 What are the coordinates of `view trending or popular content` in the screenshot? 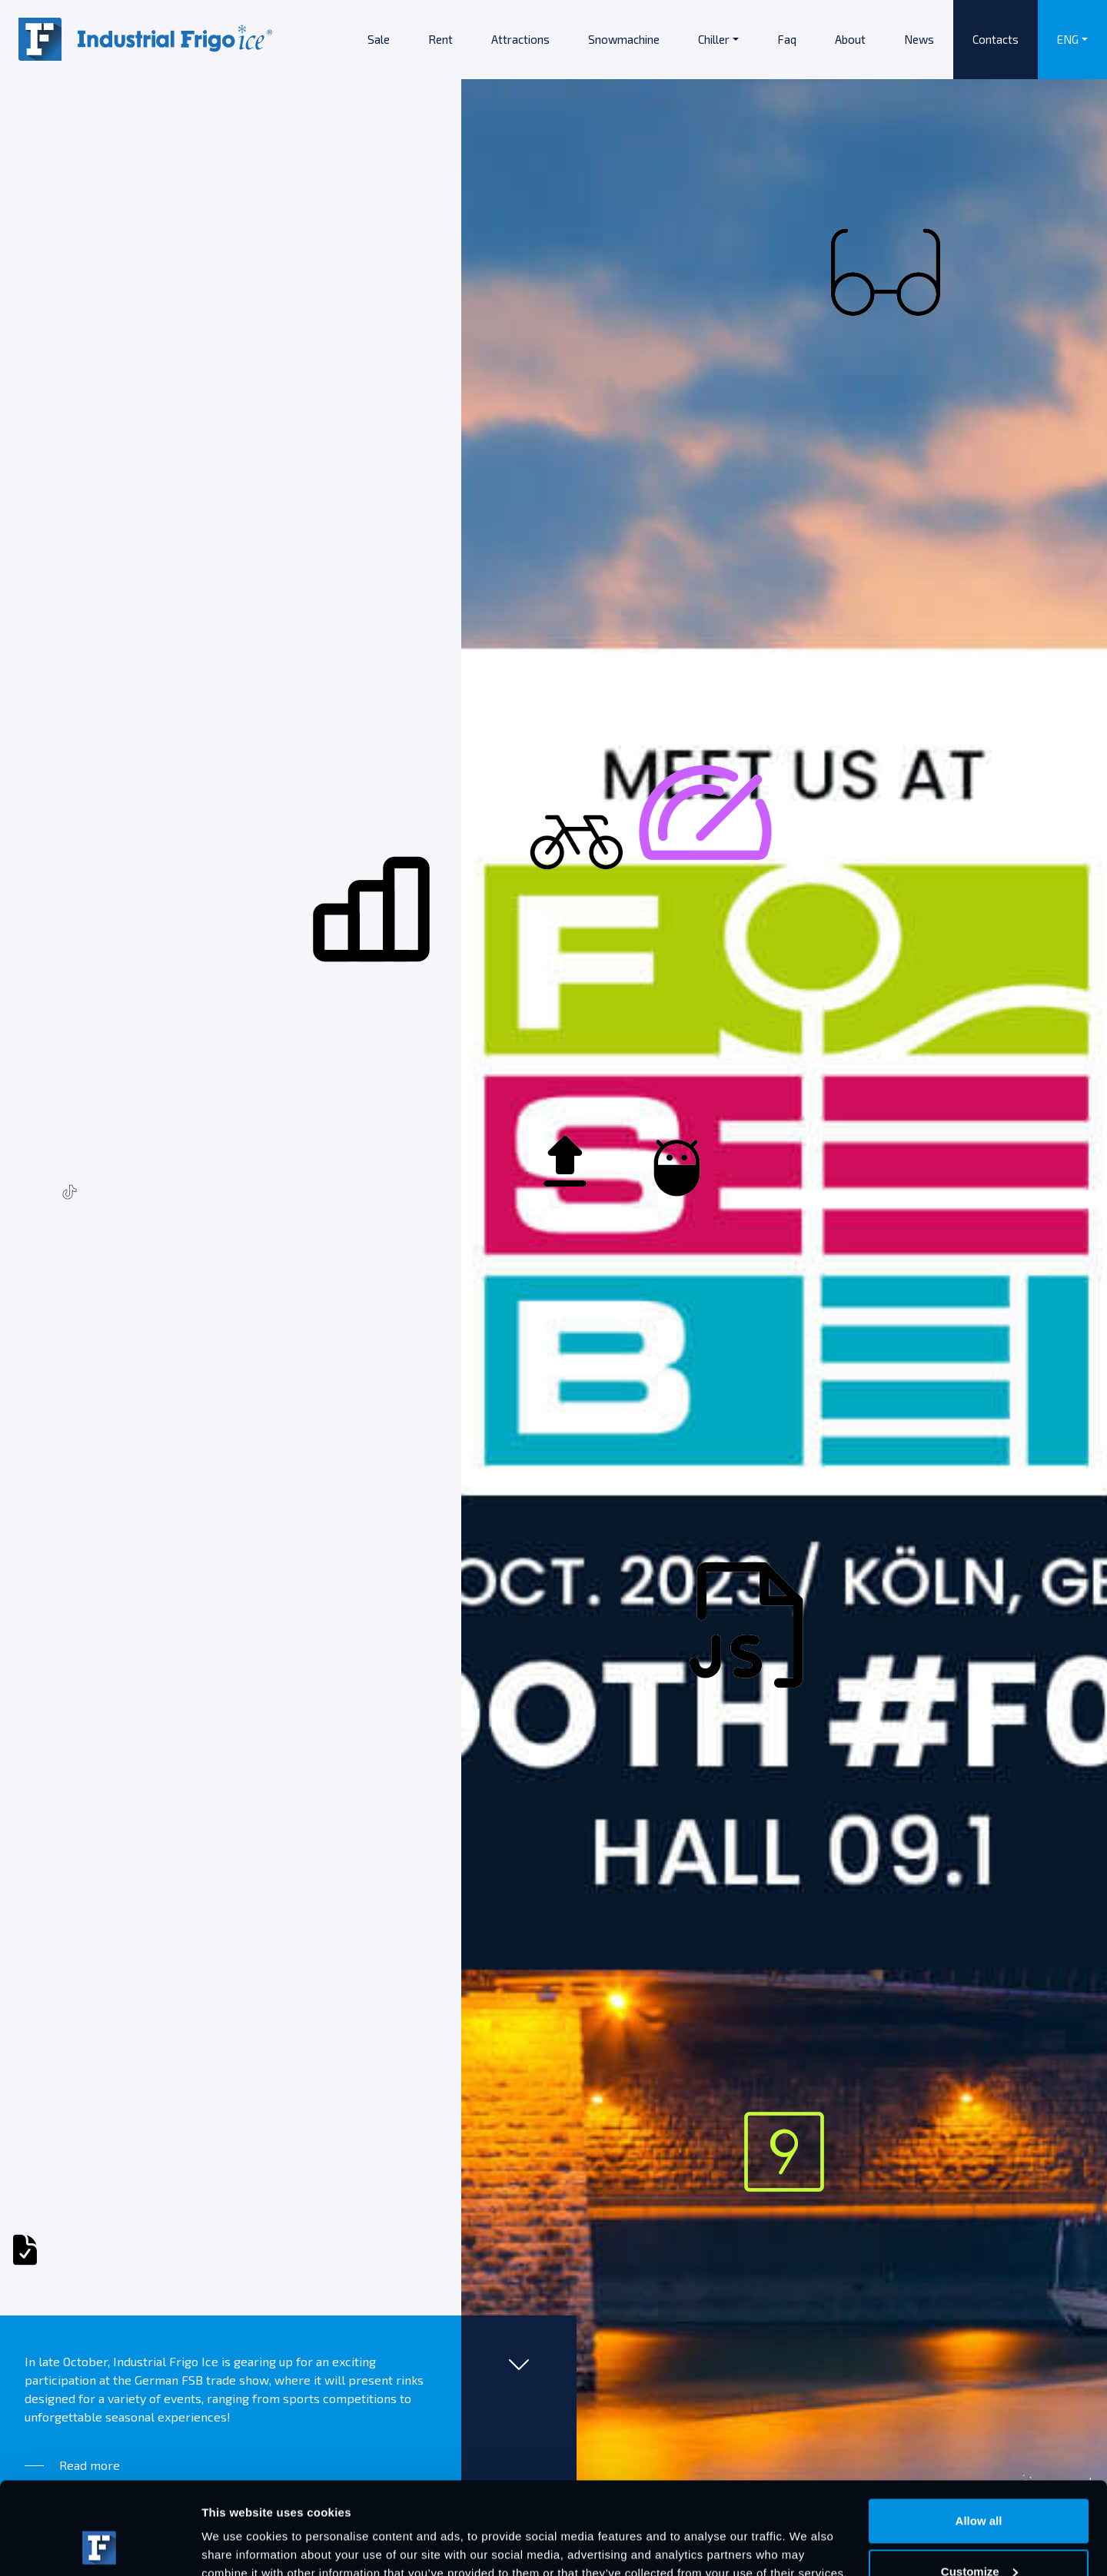 It's located at (371, 909).